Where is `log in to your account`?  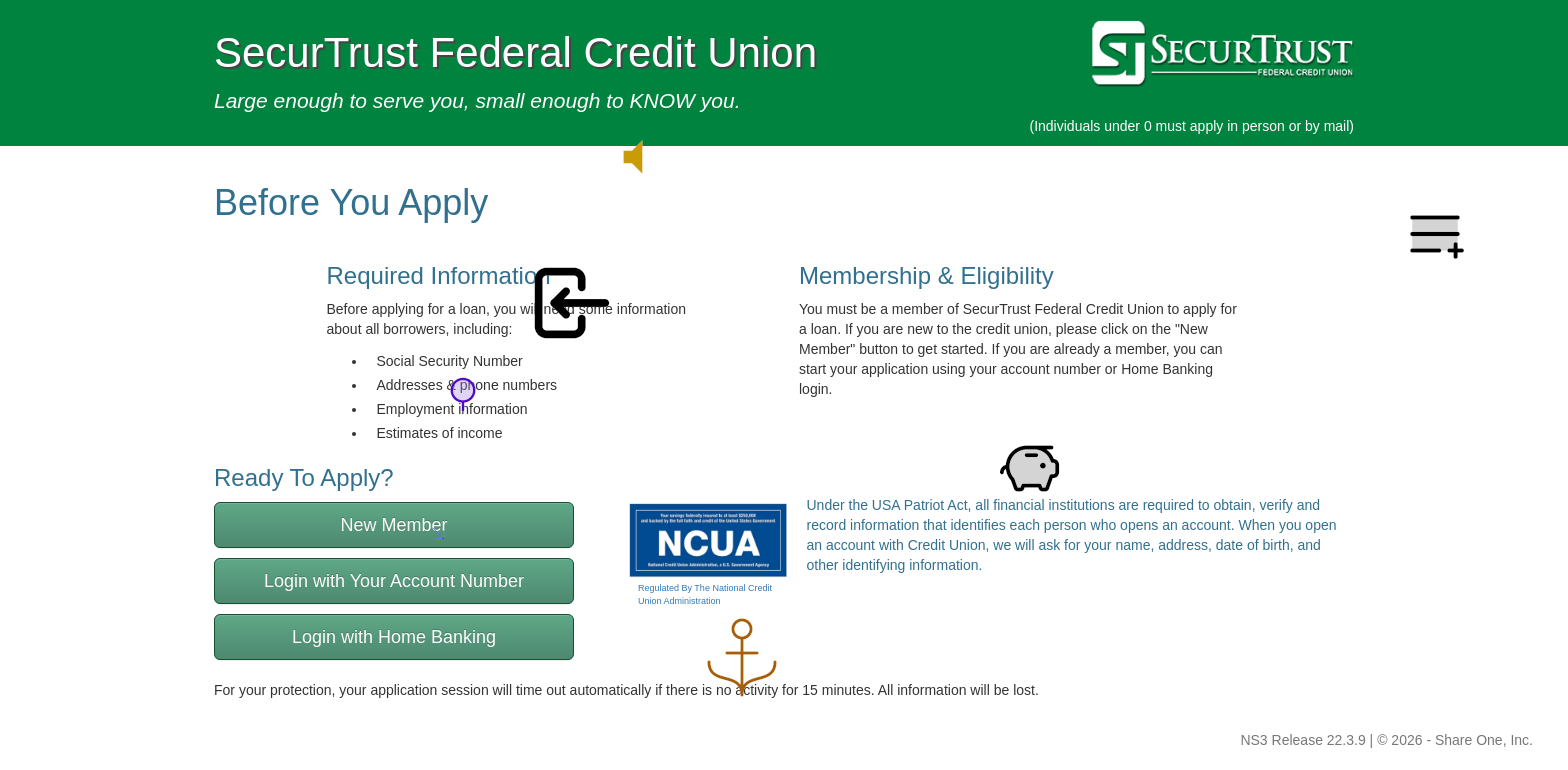 log in to your account is located at coordinates (570, 303).